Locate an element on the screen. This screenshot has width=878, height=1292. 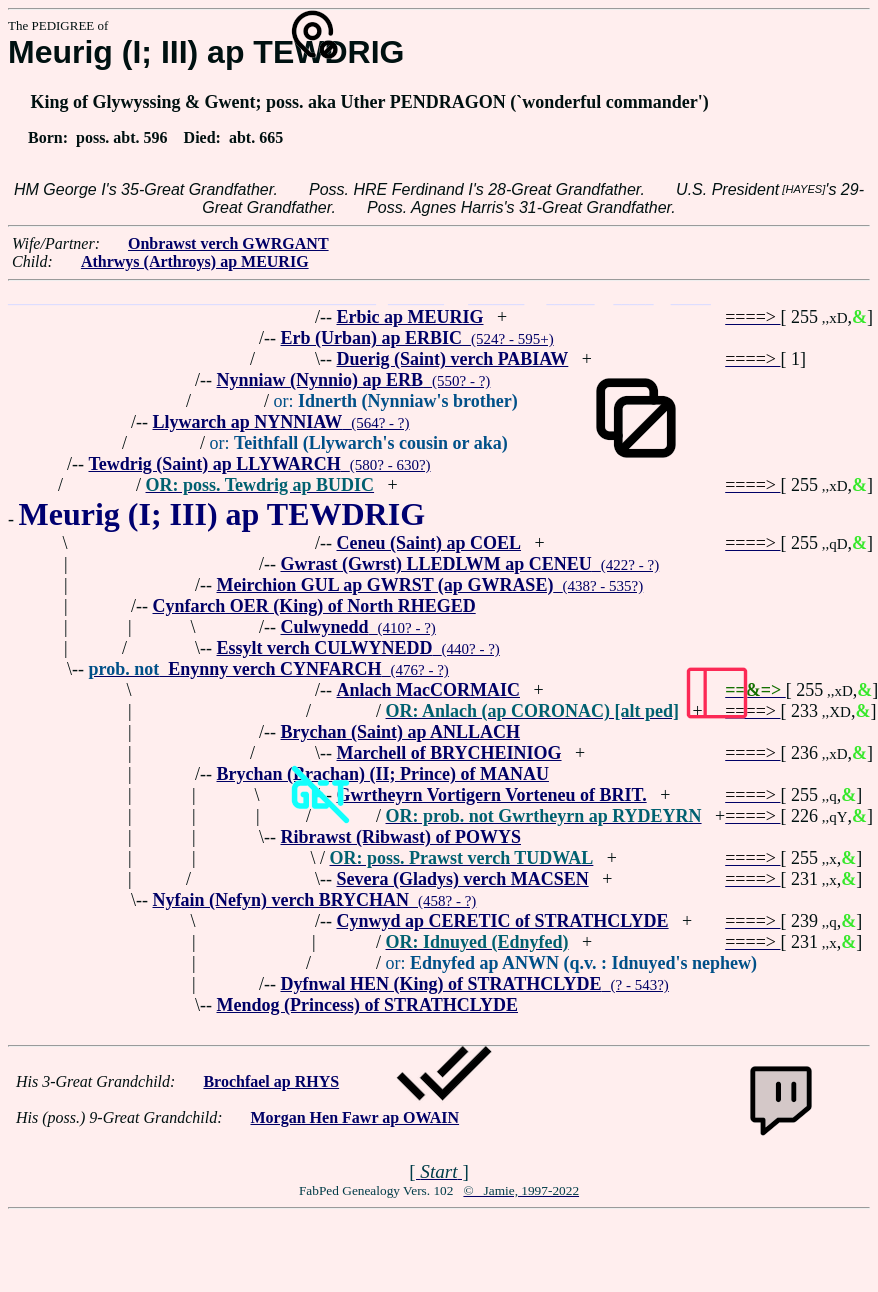
cancel or remove a location pin is located at coordinates (312, 33).